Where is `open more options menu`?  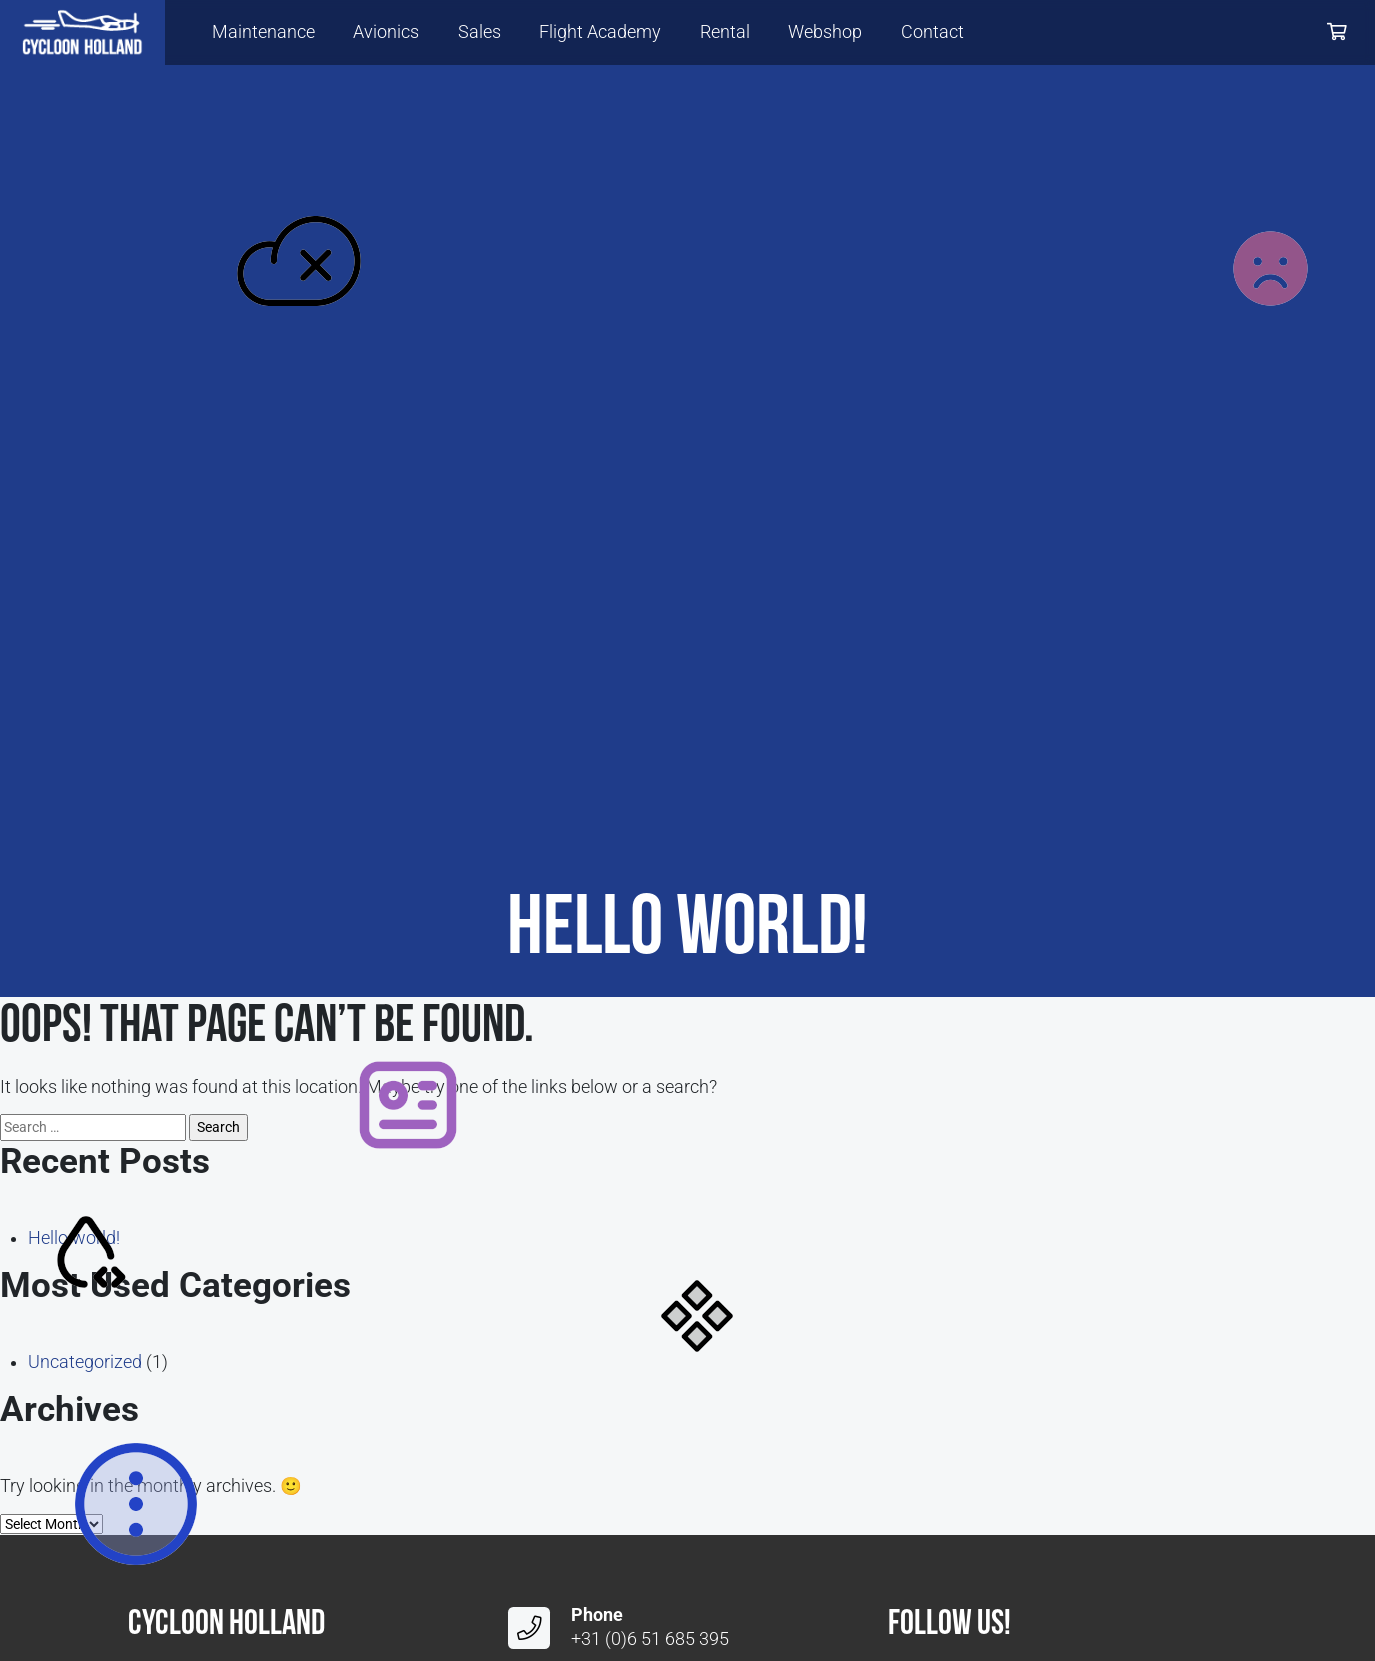 open more options menu is located at coordinates (136, 1504).